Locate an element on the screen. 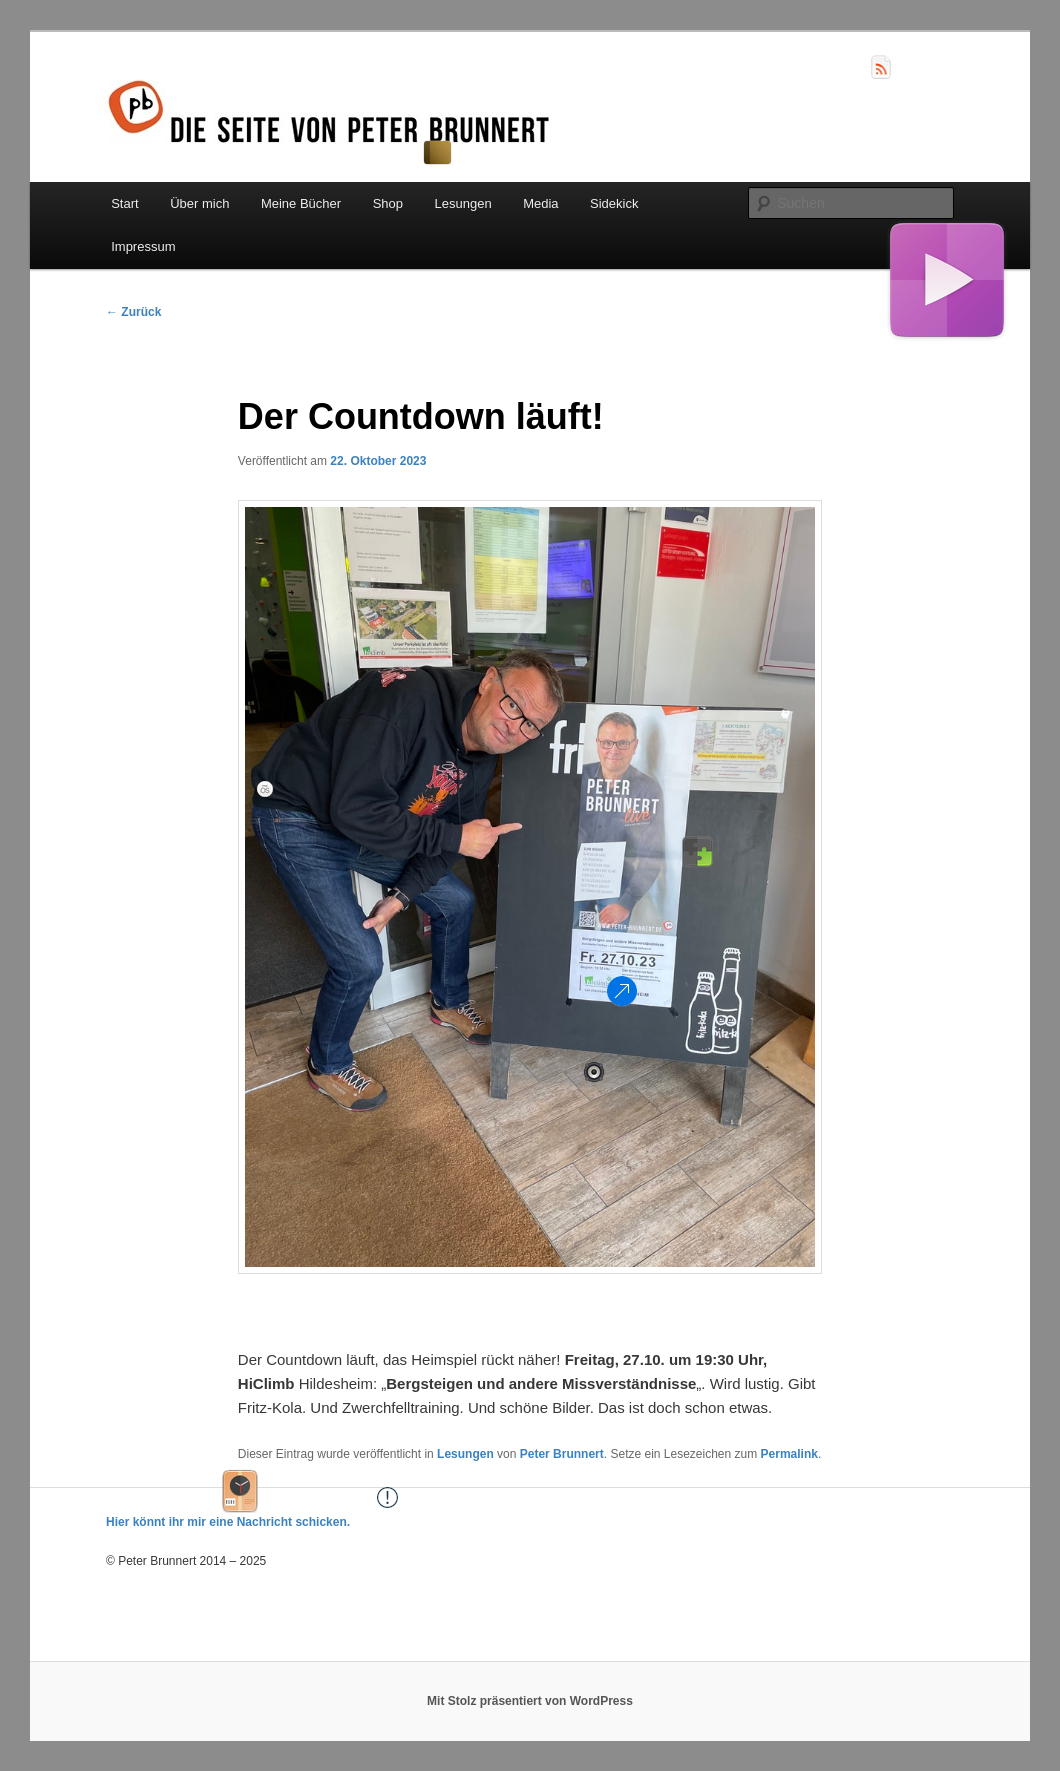 The width and height of the screenshot is (1060, 1771). access audio and video codec settings is located at coordinates (947, 280).